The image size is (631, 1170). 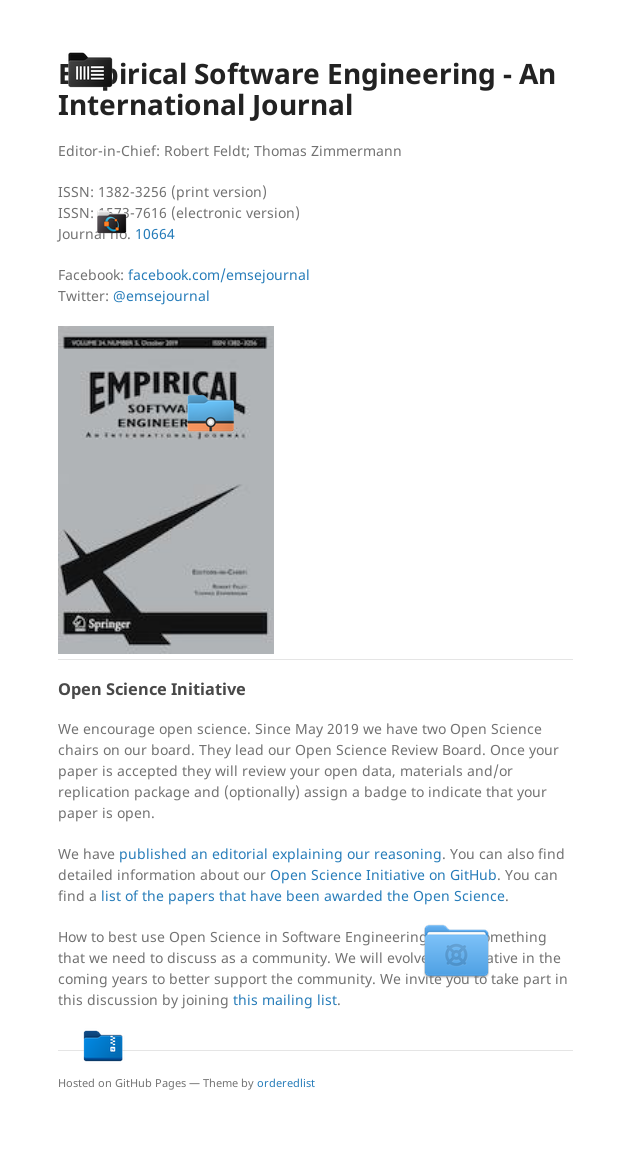 I want to click on folder for octave programming files, so click(x=111, y=222).